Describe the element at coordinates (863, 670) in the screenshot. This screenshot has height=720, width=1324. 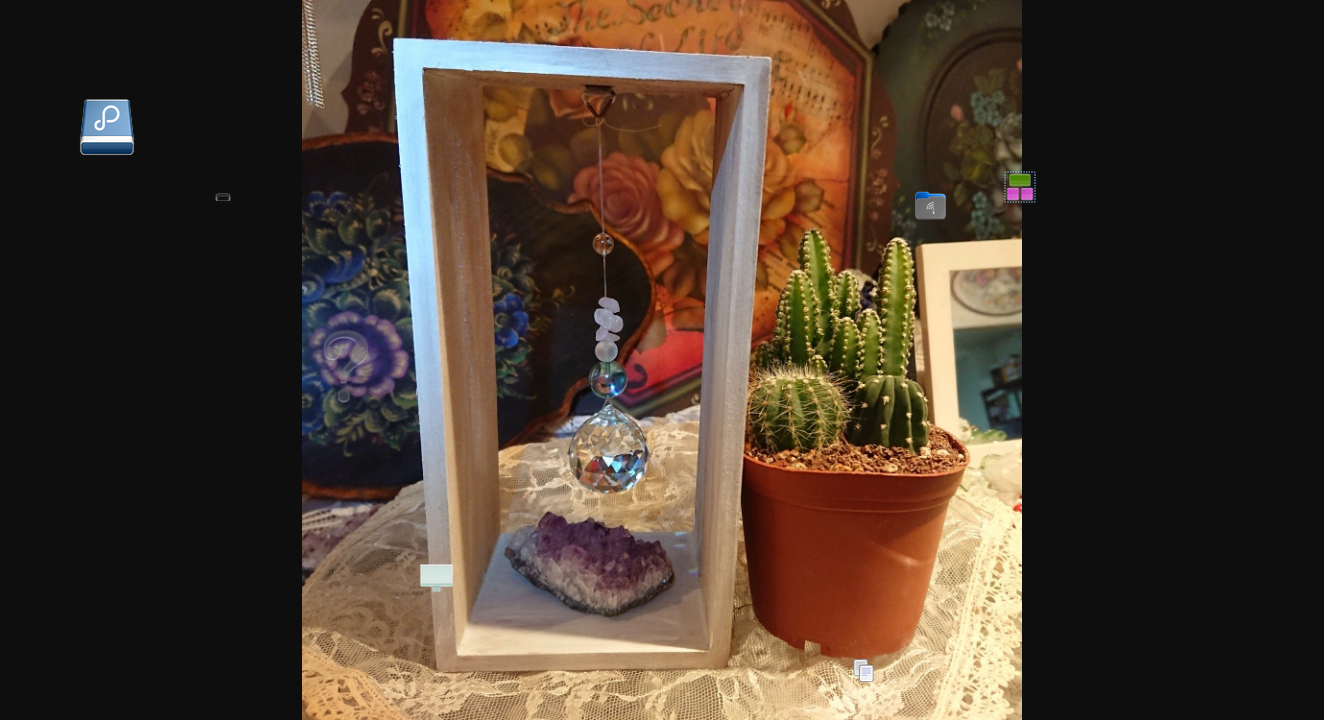
I see `copy selected content to clipboard` at that location.